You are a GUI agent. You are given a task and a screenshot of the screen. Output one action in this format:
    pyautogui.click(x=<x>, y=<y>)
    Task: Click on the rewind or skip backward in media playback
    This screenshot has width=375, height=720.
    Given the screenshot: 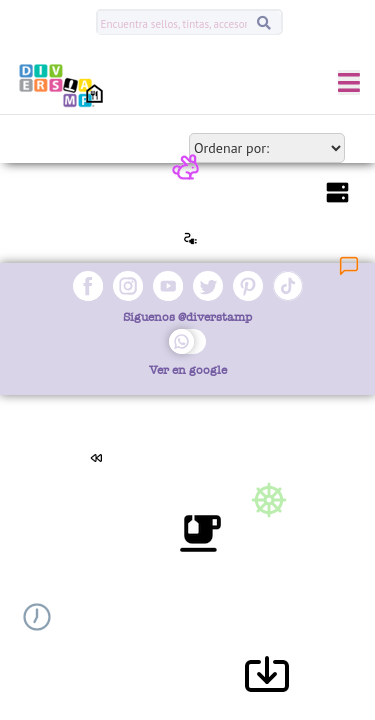 What is the action you would take?
    pyautogui.click(x=97, y=458)
    